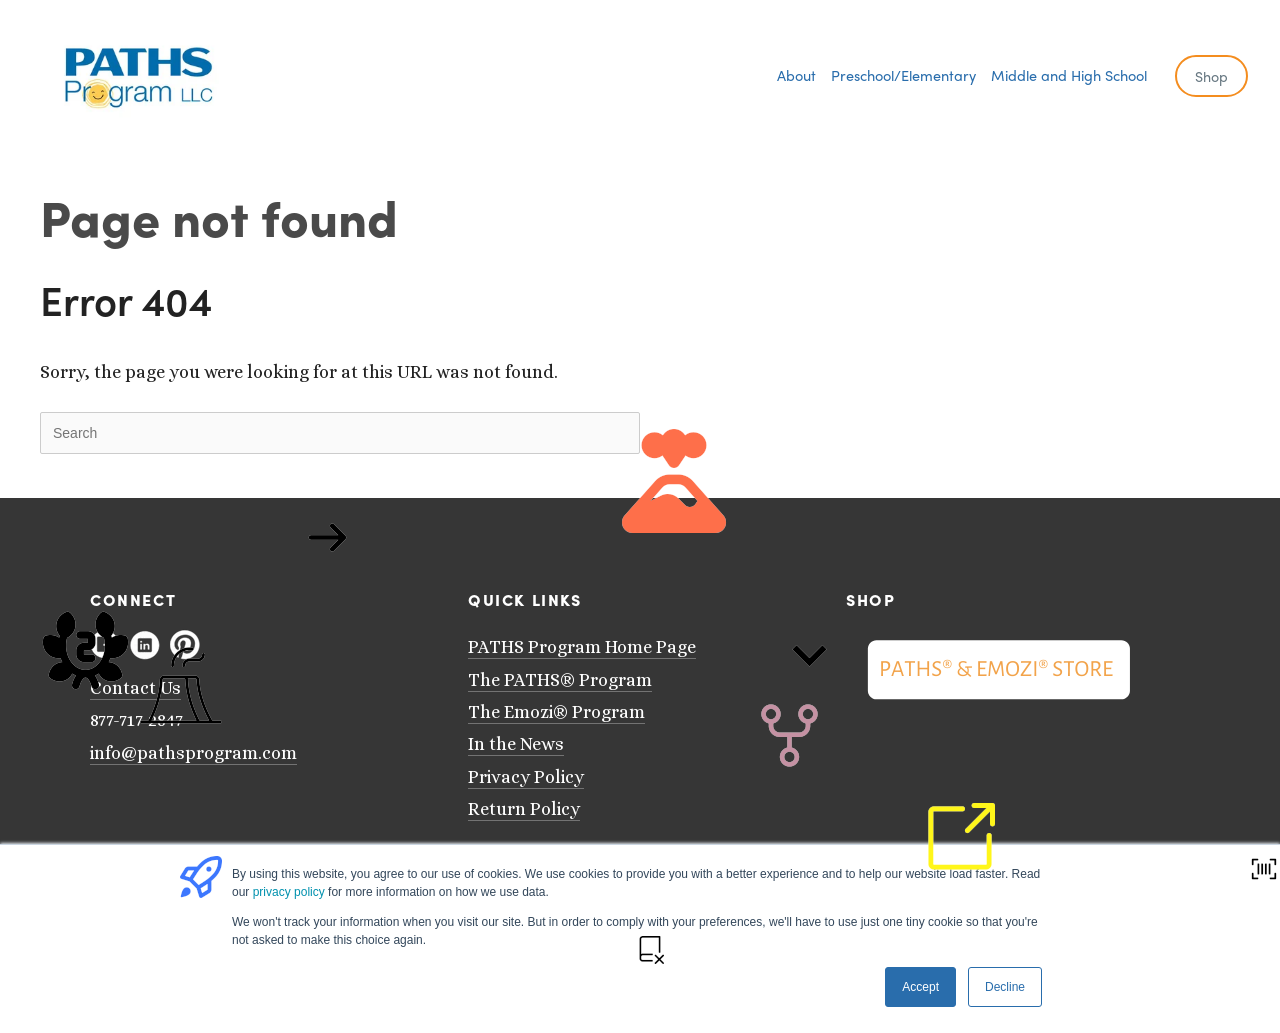 This screenshot has height=1033, width=1280. What do you see at coordinates (201, 877) in the screenshot?
I see `launch or deploy a project` at bounding box center [201, 877].